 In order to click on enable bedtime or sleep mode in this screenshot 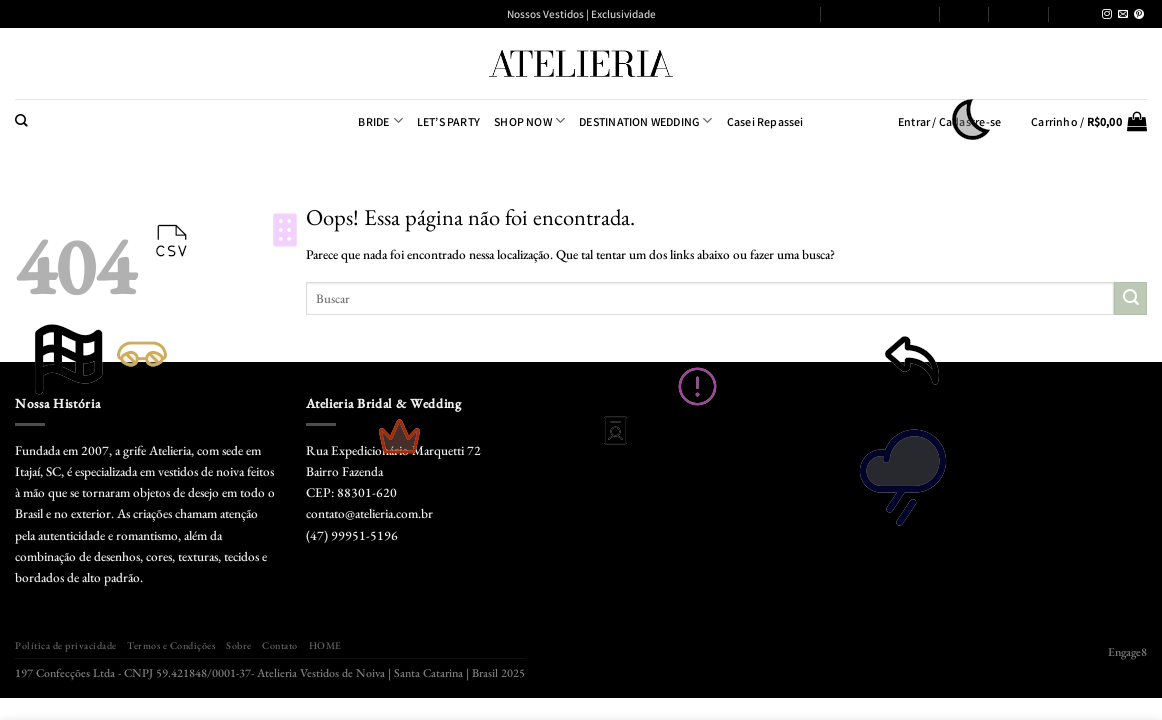, I will do `click(972, 119)`.